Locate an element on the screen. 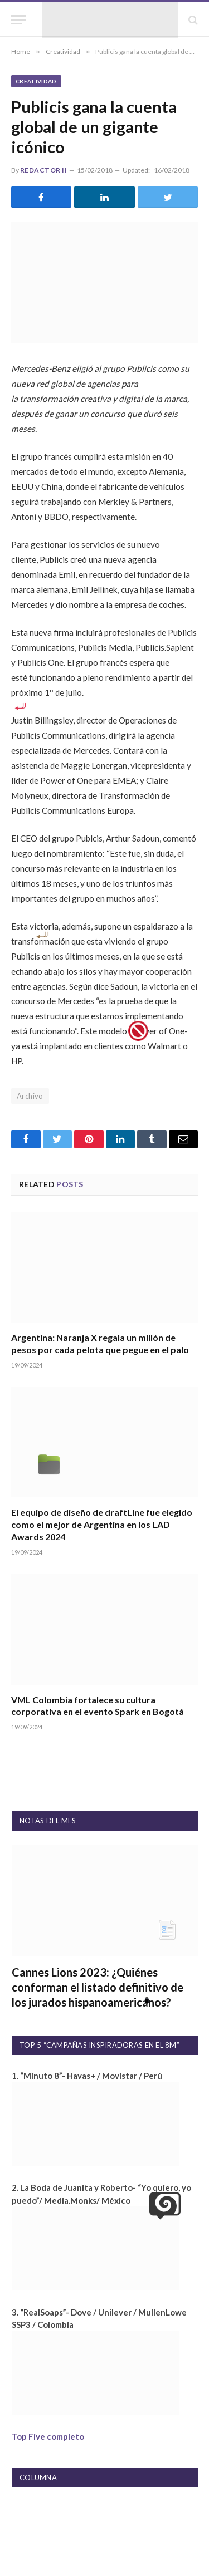 The height and width of the screenshot is (2576, 209). reply to all recipients of an email is located at coordinates (20, 706).